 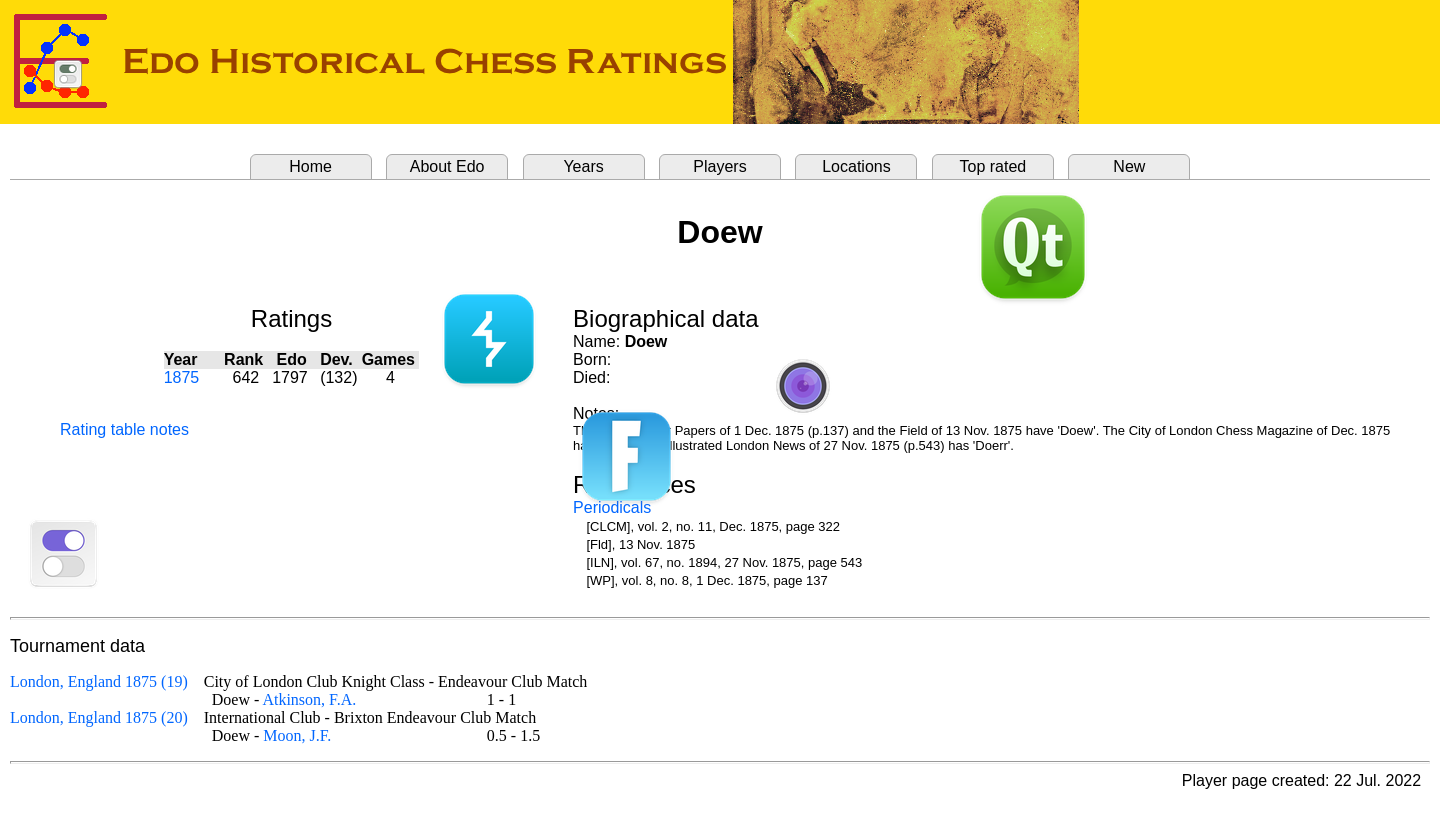 I want to click on open desktop preferences or settings, so click(x=68, y=74).